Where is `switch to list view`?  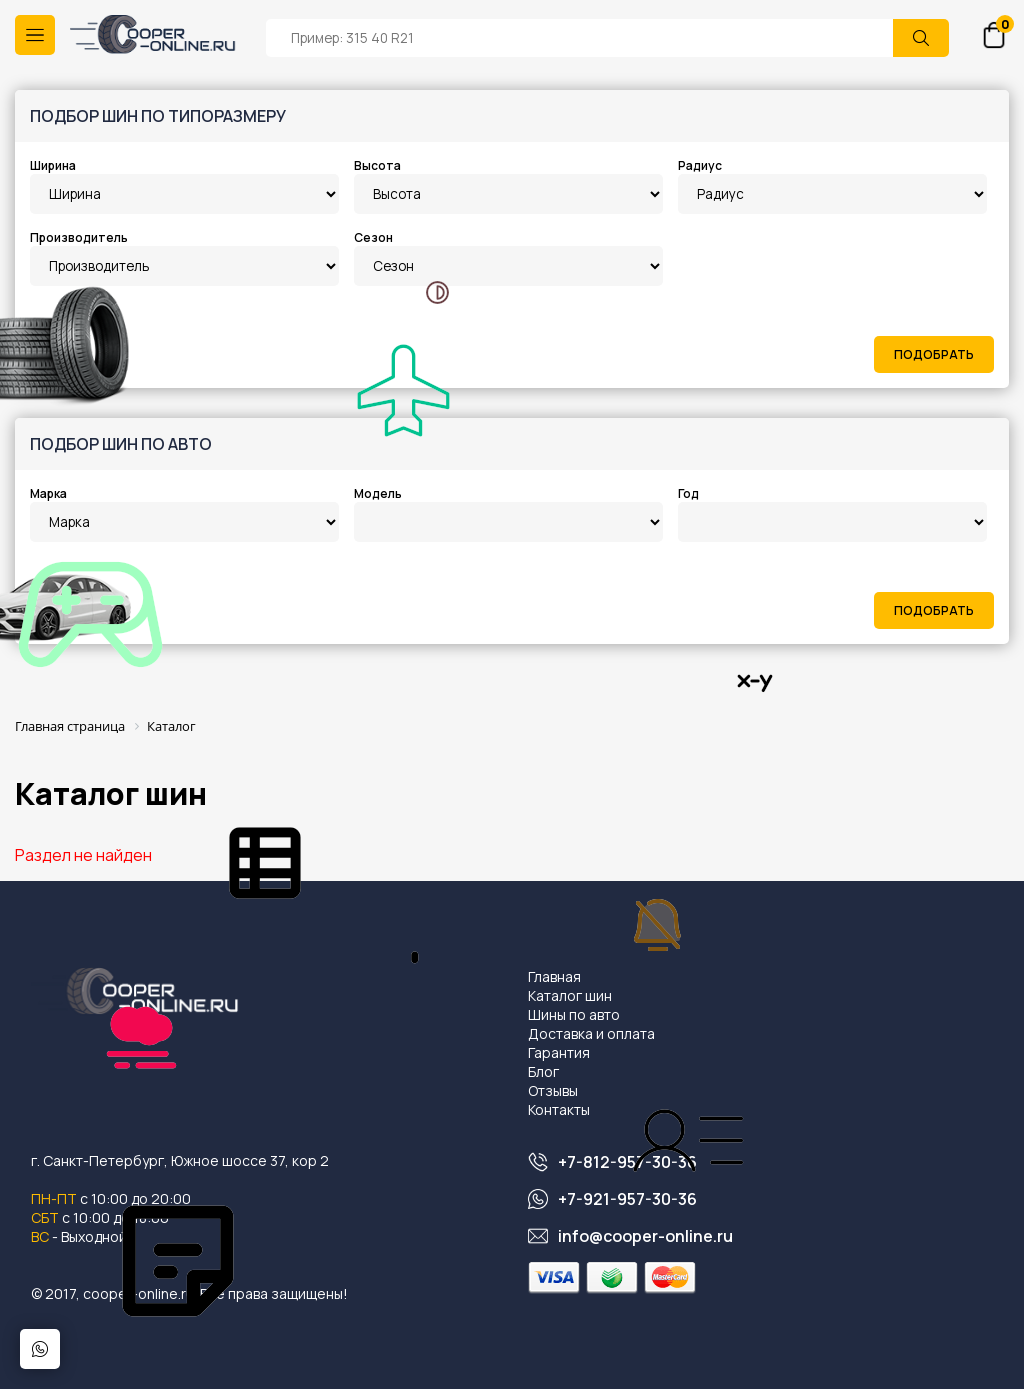 switch to list view is located at coordinates (265, 863).